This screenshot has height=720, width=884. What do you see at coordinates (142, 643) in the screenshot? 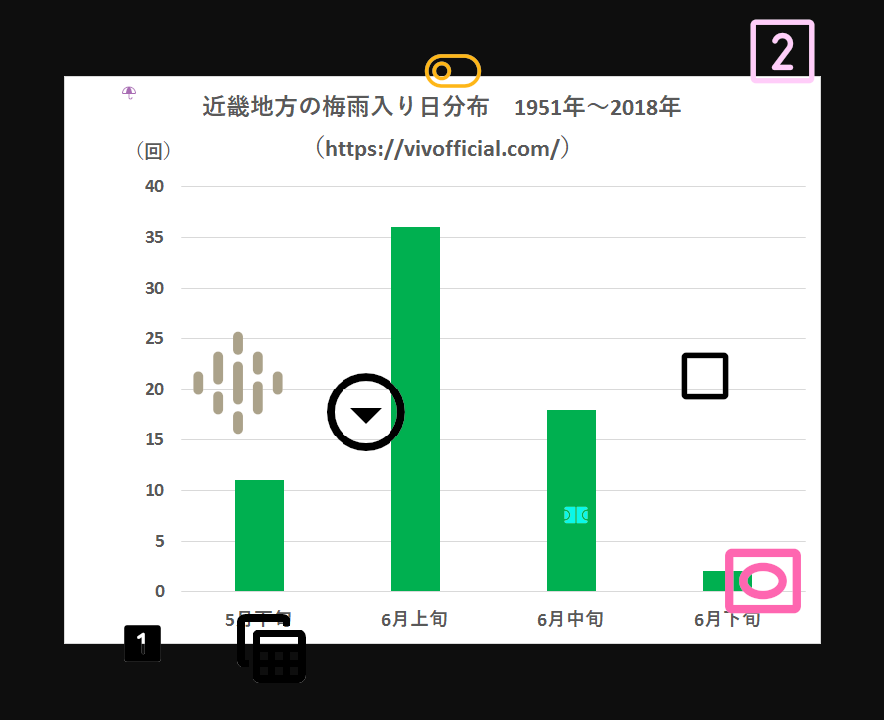
I see `indicates the first step in a sequence or process` at bounding box center [142, 643].